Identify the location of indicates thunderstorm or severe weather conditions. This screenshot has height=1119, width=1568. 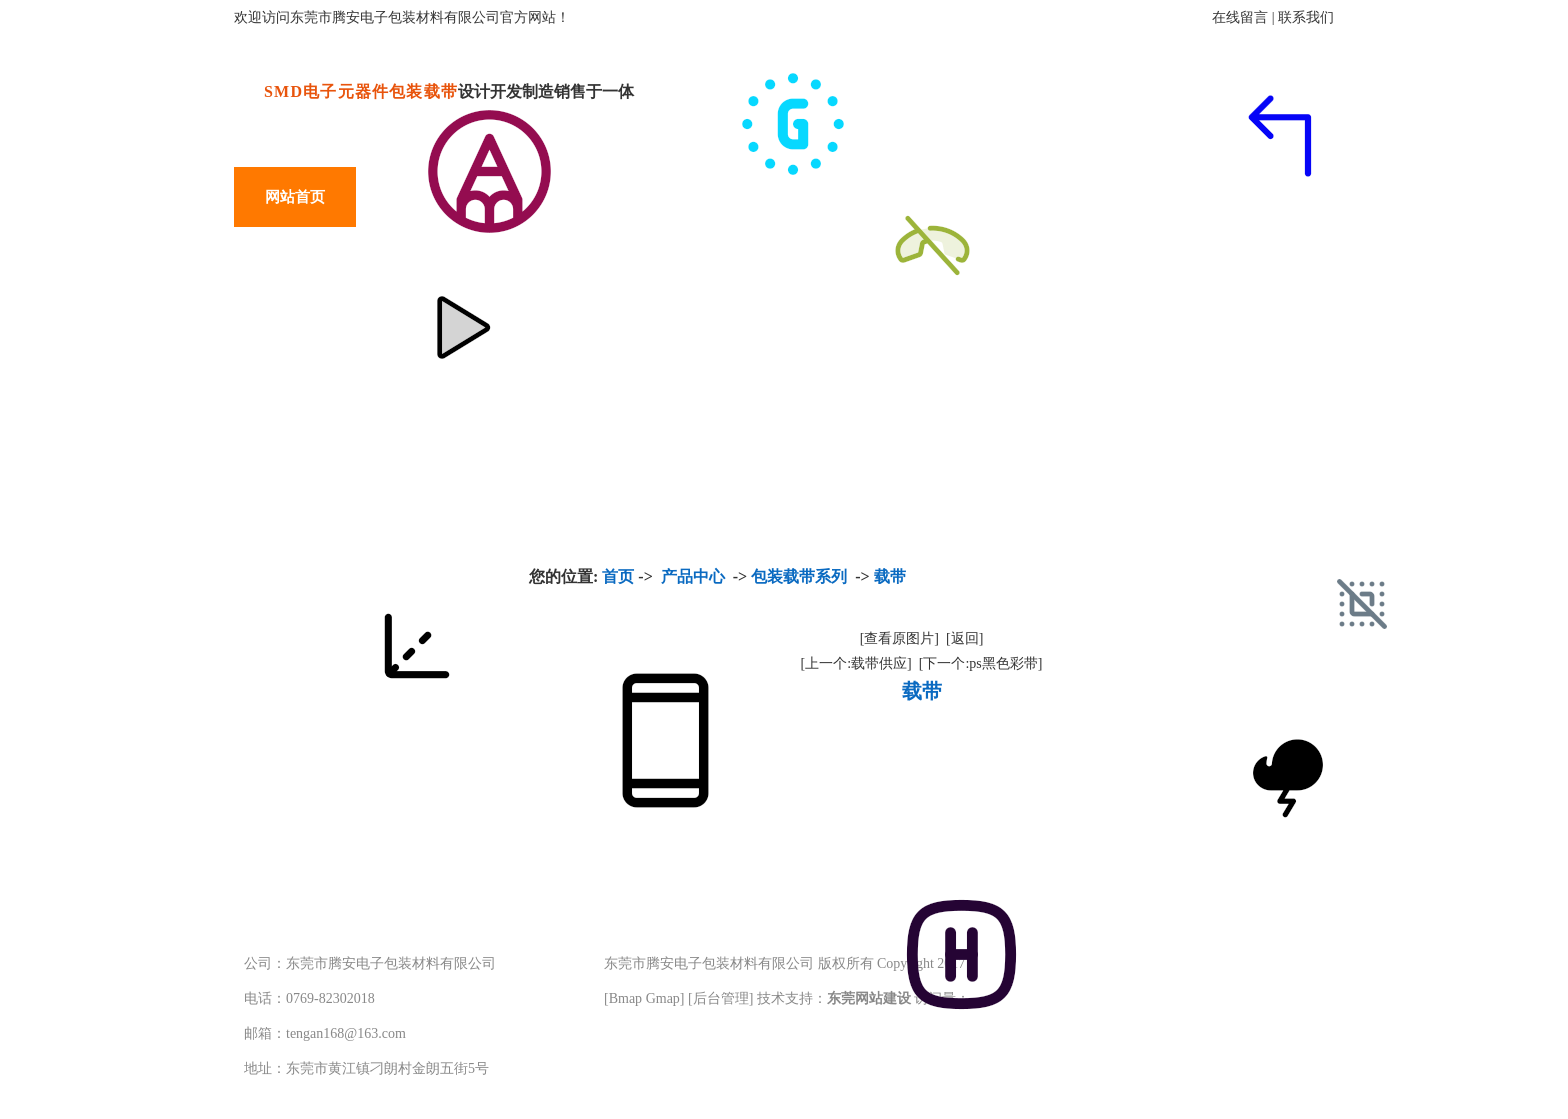
(1288, 777).